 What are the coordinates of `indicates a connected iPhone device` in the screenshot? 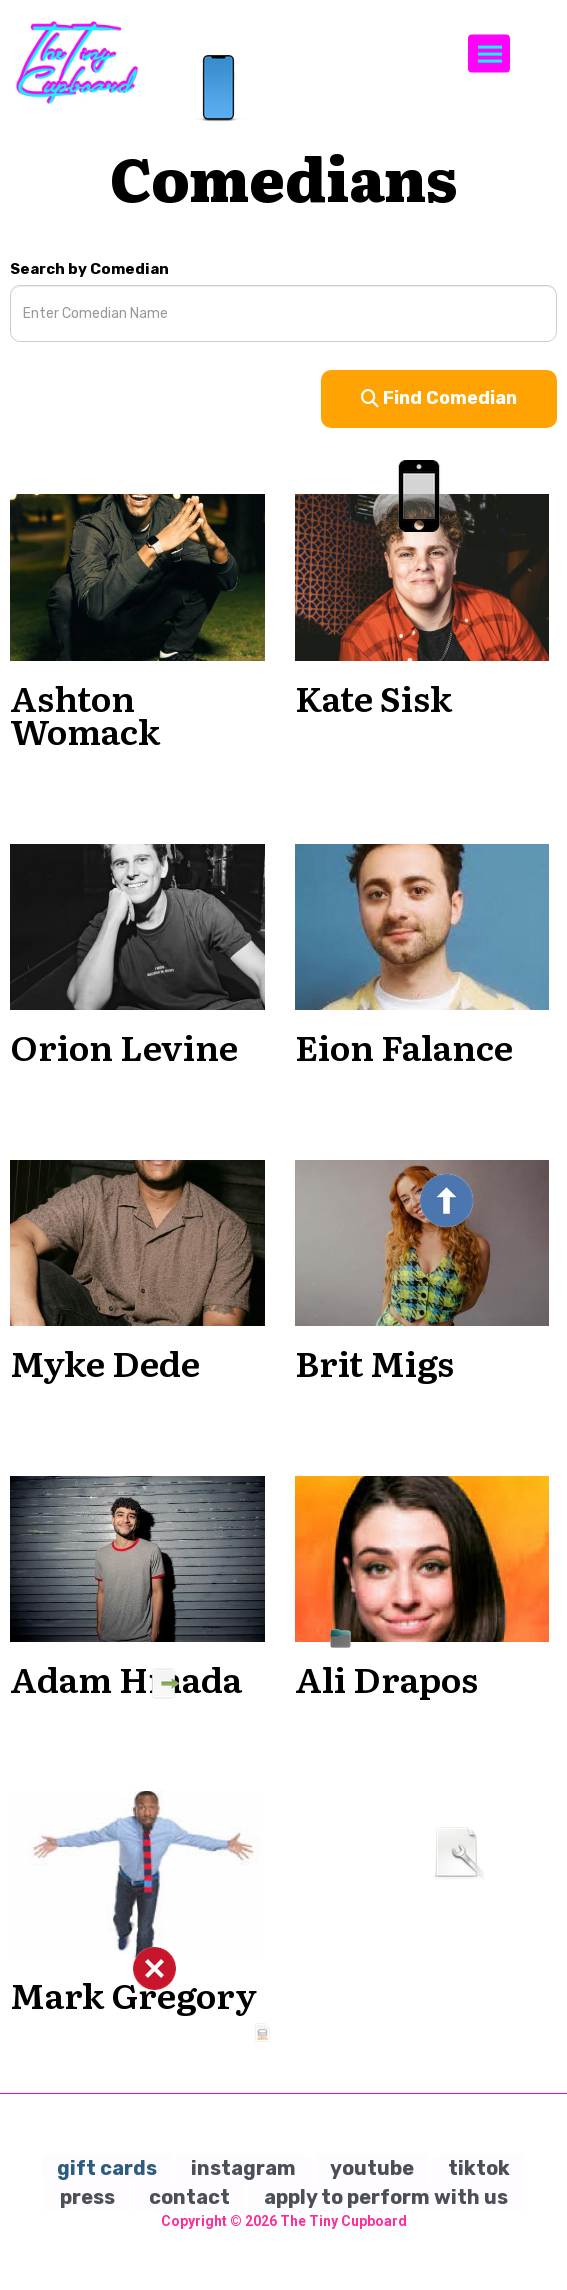 It's located at (218, 88).